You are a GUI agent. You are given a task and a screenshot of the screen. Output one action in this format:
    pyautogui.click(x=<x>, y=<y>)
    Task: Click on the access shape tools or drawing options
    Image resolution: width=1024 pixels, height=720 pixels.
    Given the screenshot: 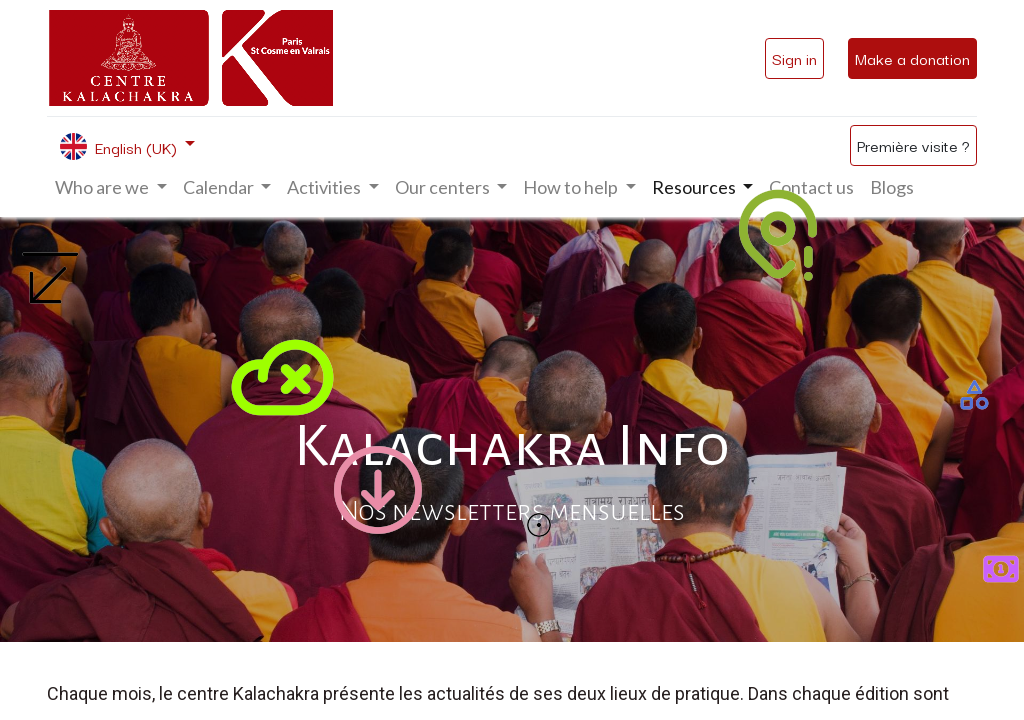 What is the action you would take?
    pyautogui.click(x=974, y=395)
    